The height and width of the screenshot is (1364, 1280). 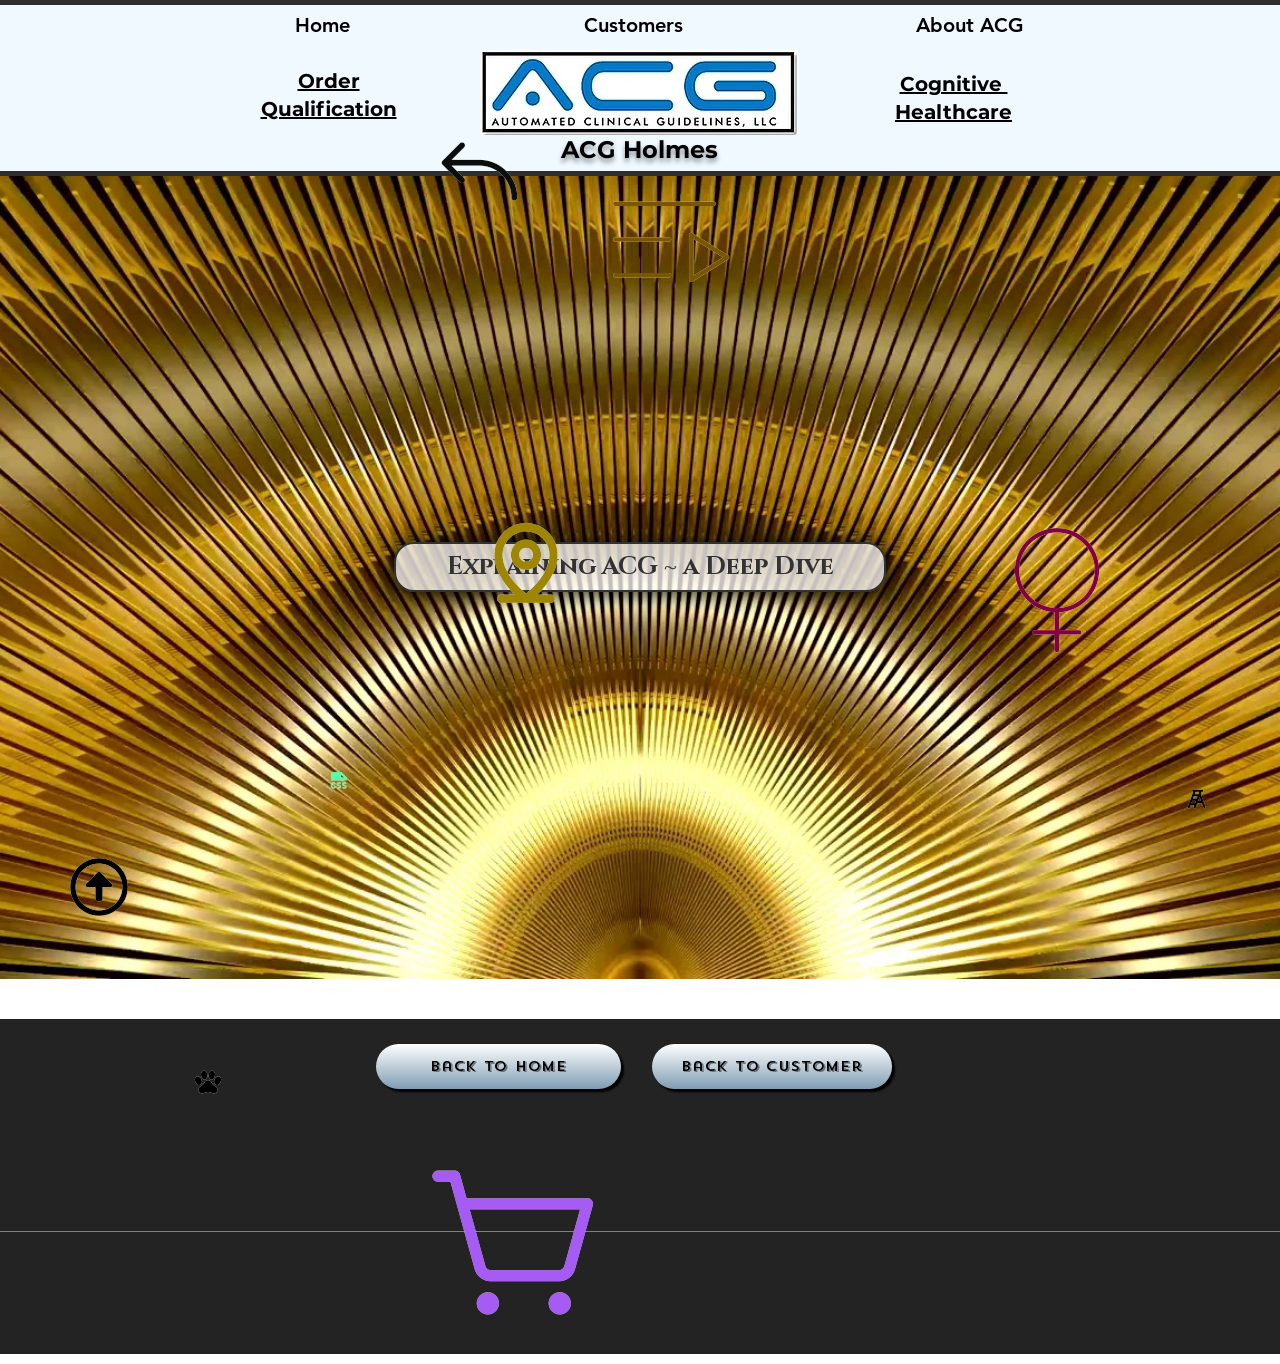 I want to click on view playback queue, so click(x=664, y=239).